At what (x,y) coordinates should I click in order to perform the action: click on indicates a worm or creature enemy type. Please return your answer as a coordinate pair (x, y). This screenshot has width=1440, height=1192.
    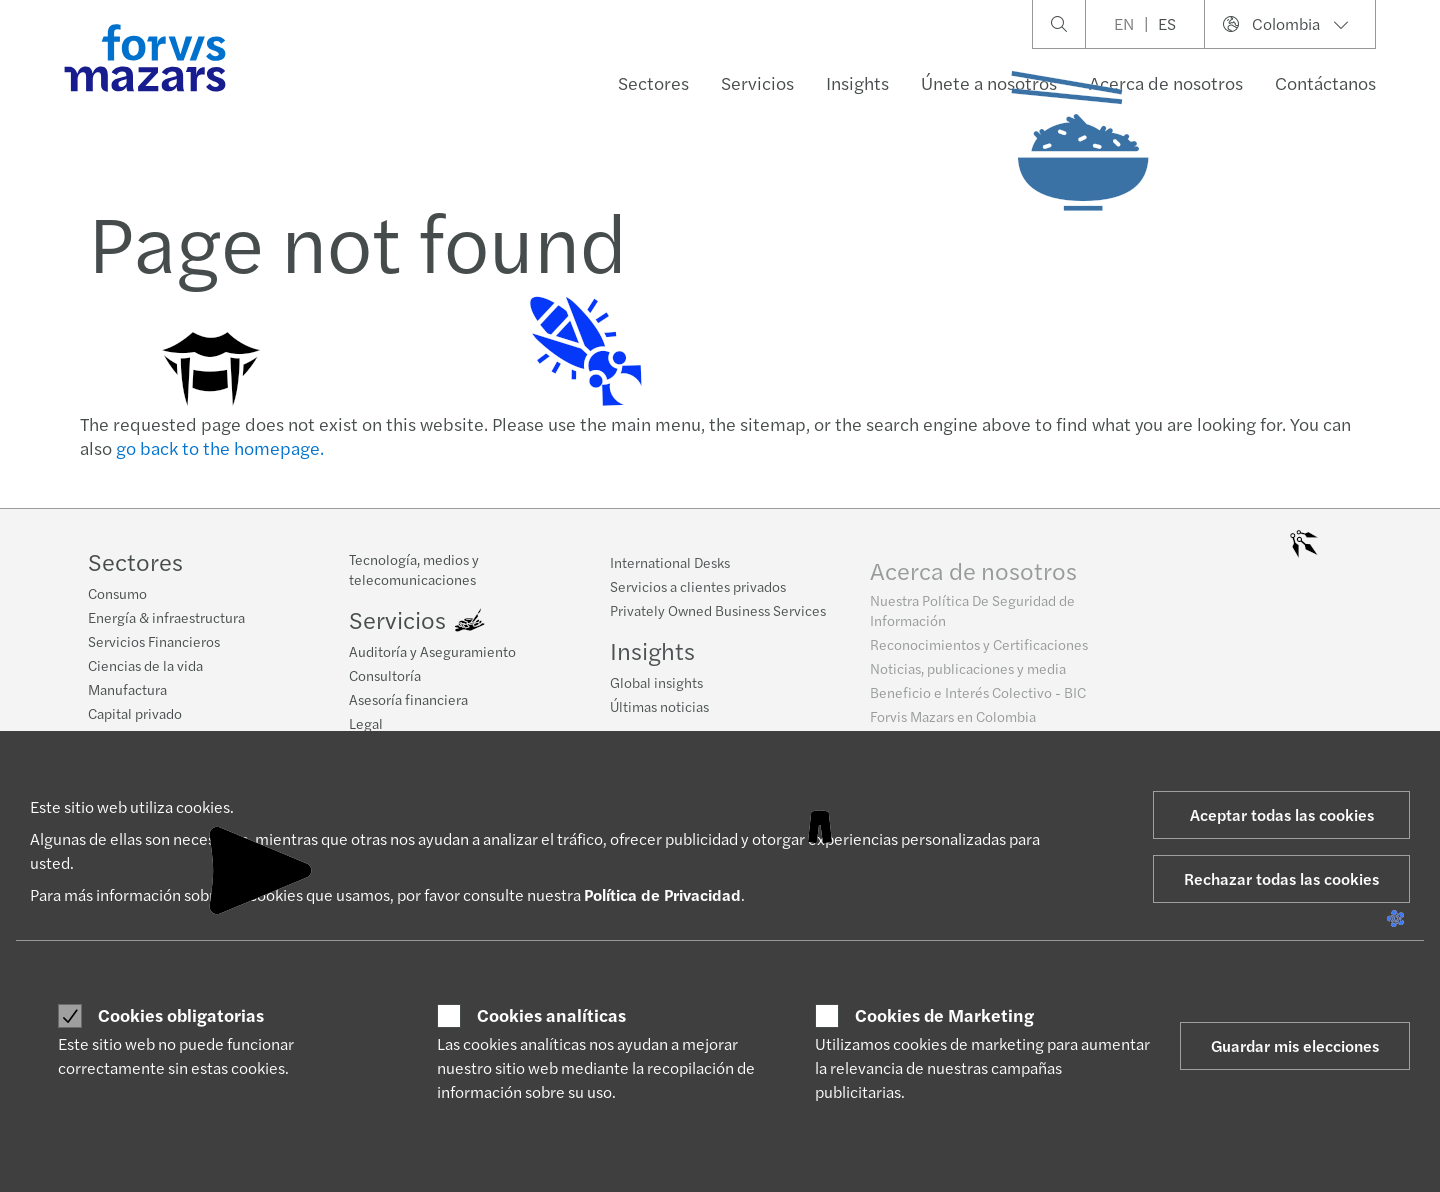
    Looking at the image, I should click on (1395, 918).